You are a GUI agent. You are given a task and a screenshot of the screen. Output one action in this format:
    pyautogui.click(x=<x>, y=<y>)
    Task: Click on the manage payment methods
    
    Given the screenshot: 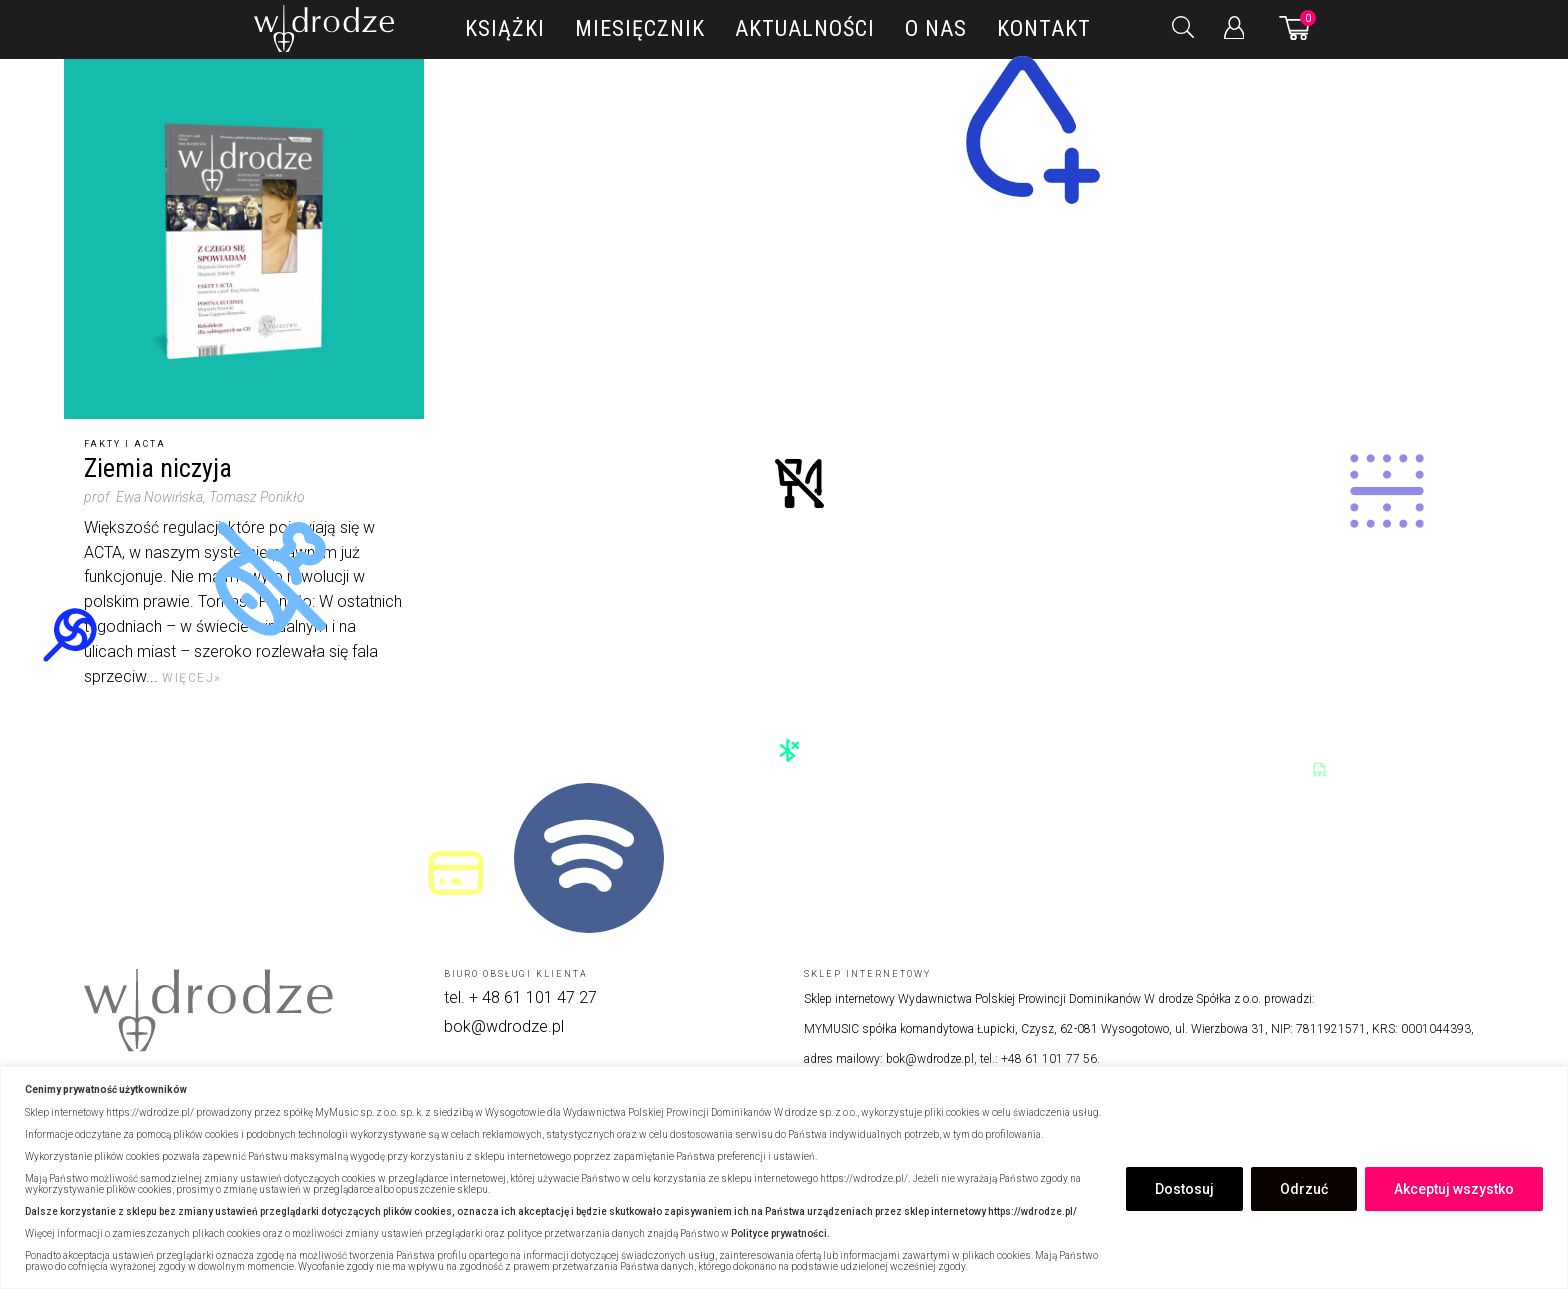 What is the action you would take?
    pyautogui.click(x=456, y=873)
    